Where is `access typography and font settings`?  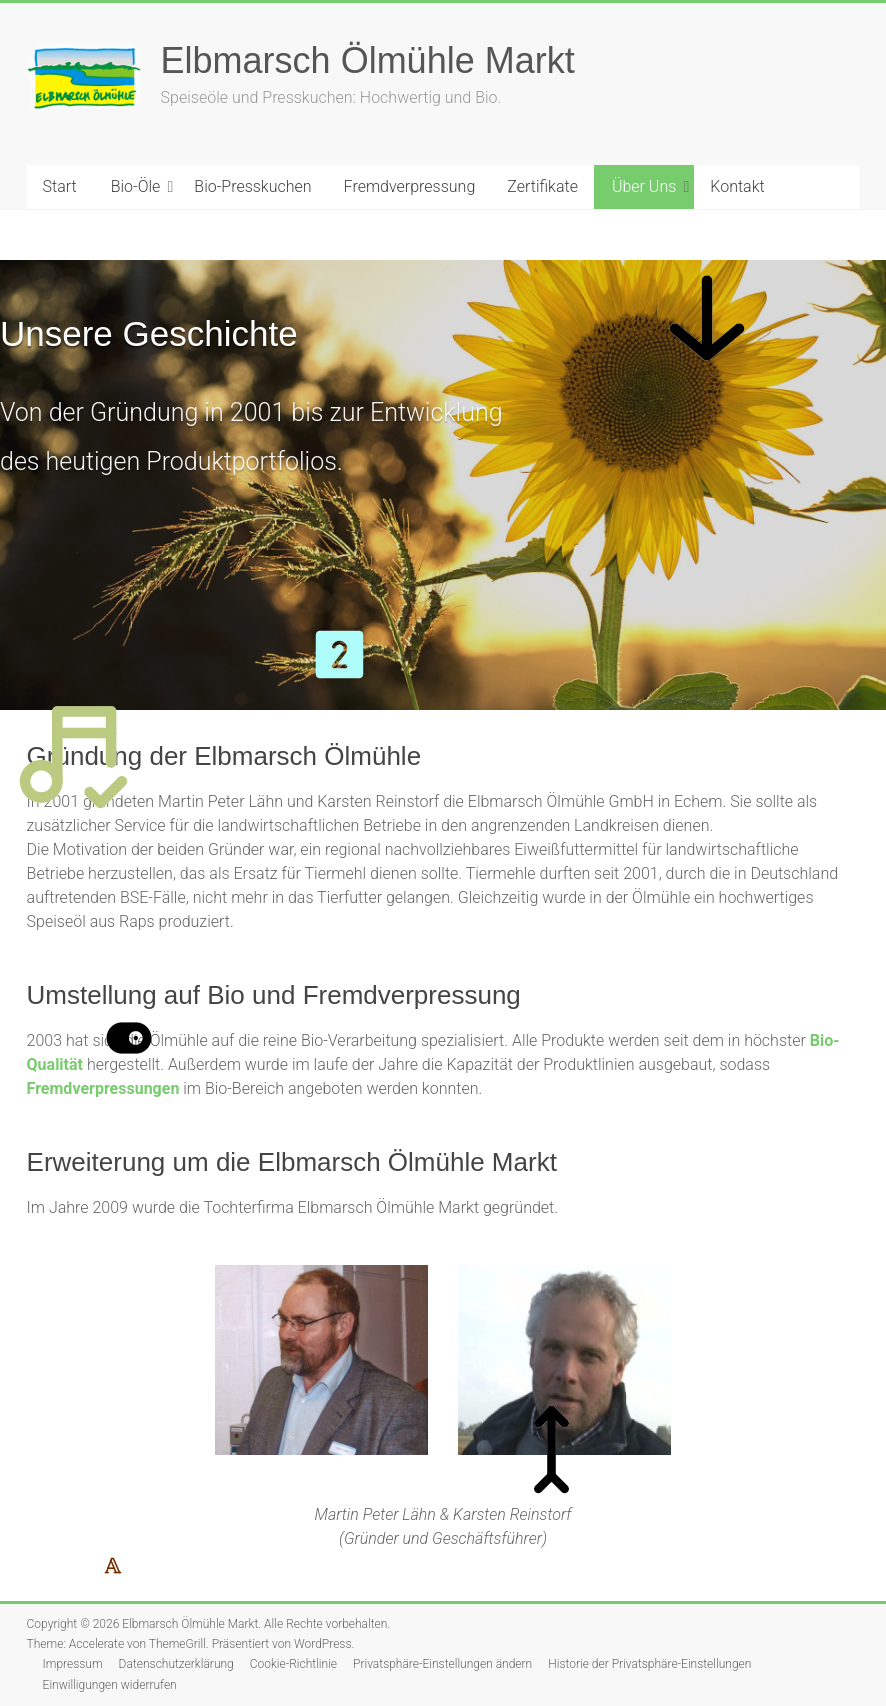 access typography and font settings is located at coordinates (112, 1565).